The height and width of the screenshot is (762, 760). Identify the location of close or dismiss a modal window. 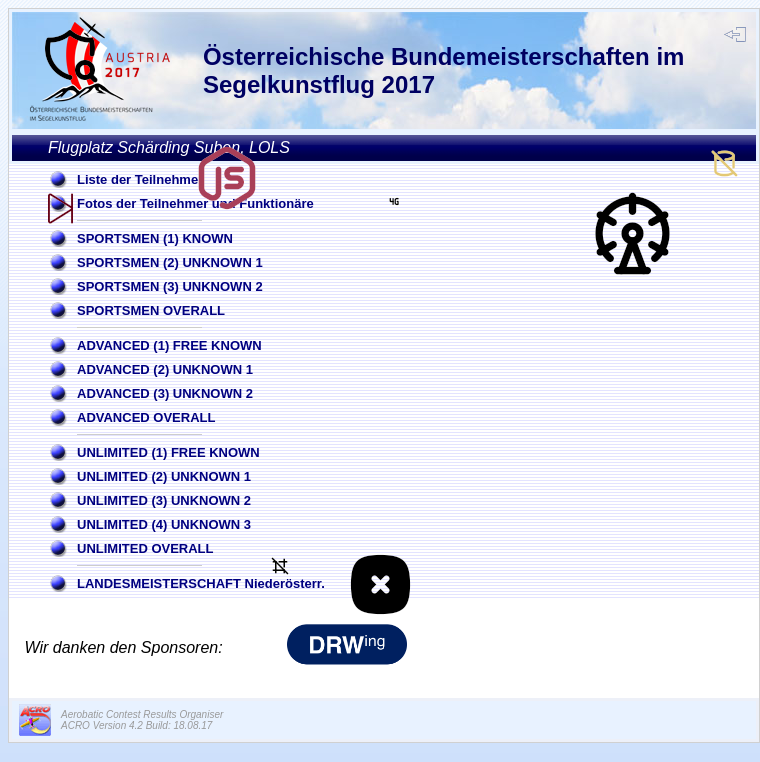
(380, 584).